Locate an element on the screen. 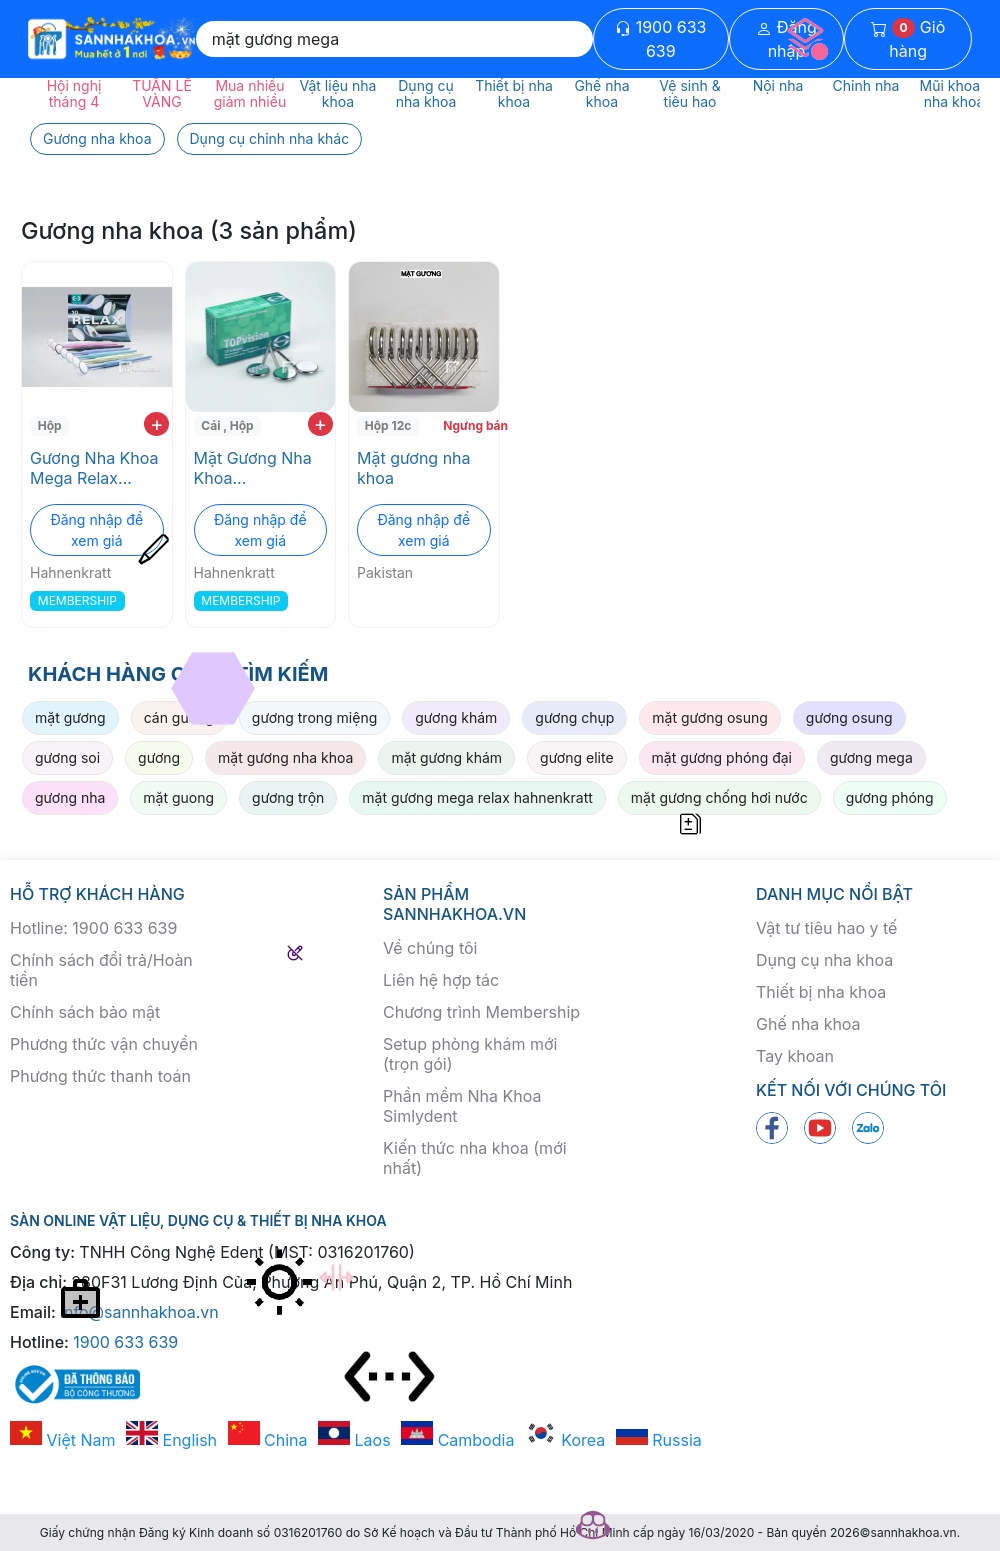 This screenshot has width=1000, height=1551. configure ethernet or network connection settings is located at coordinates (389, 1376).